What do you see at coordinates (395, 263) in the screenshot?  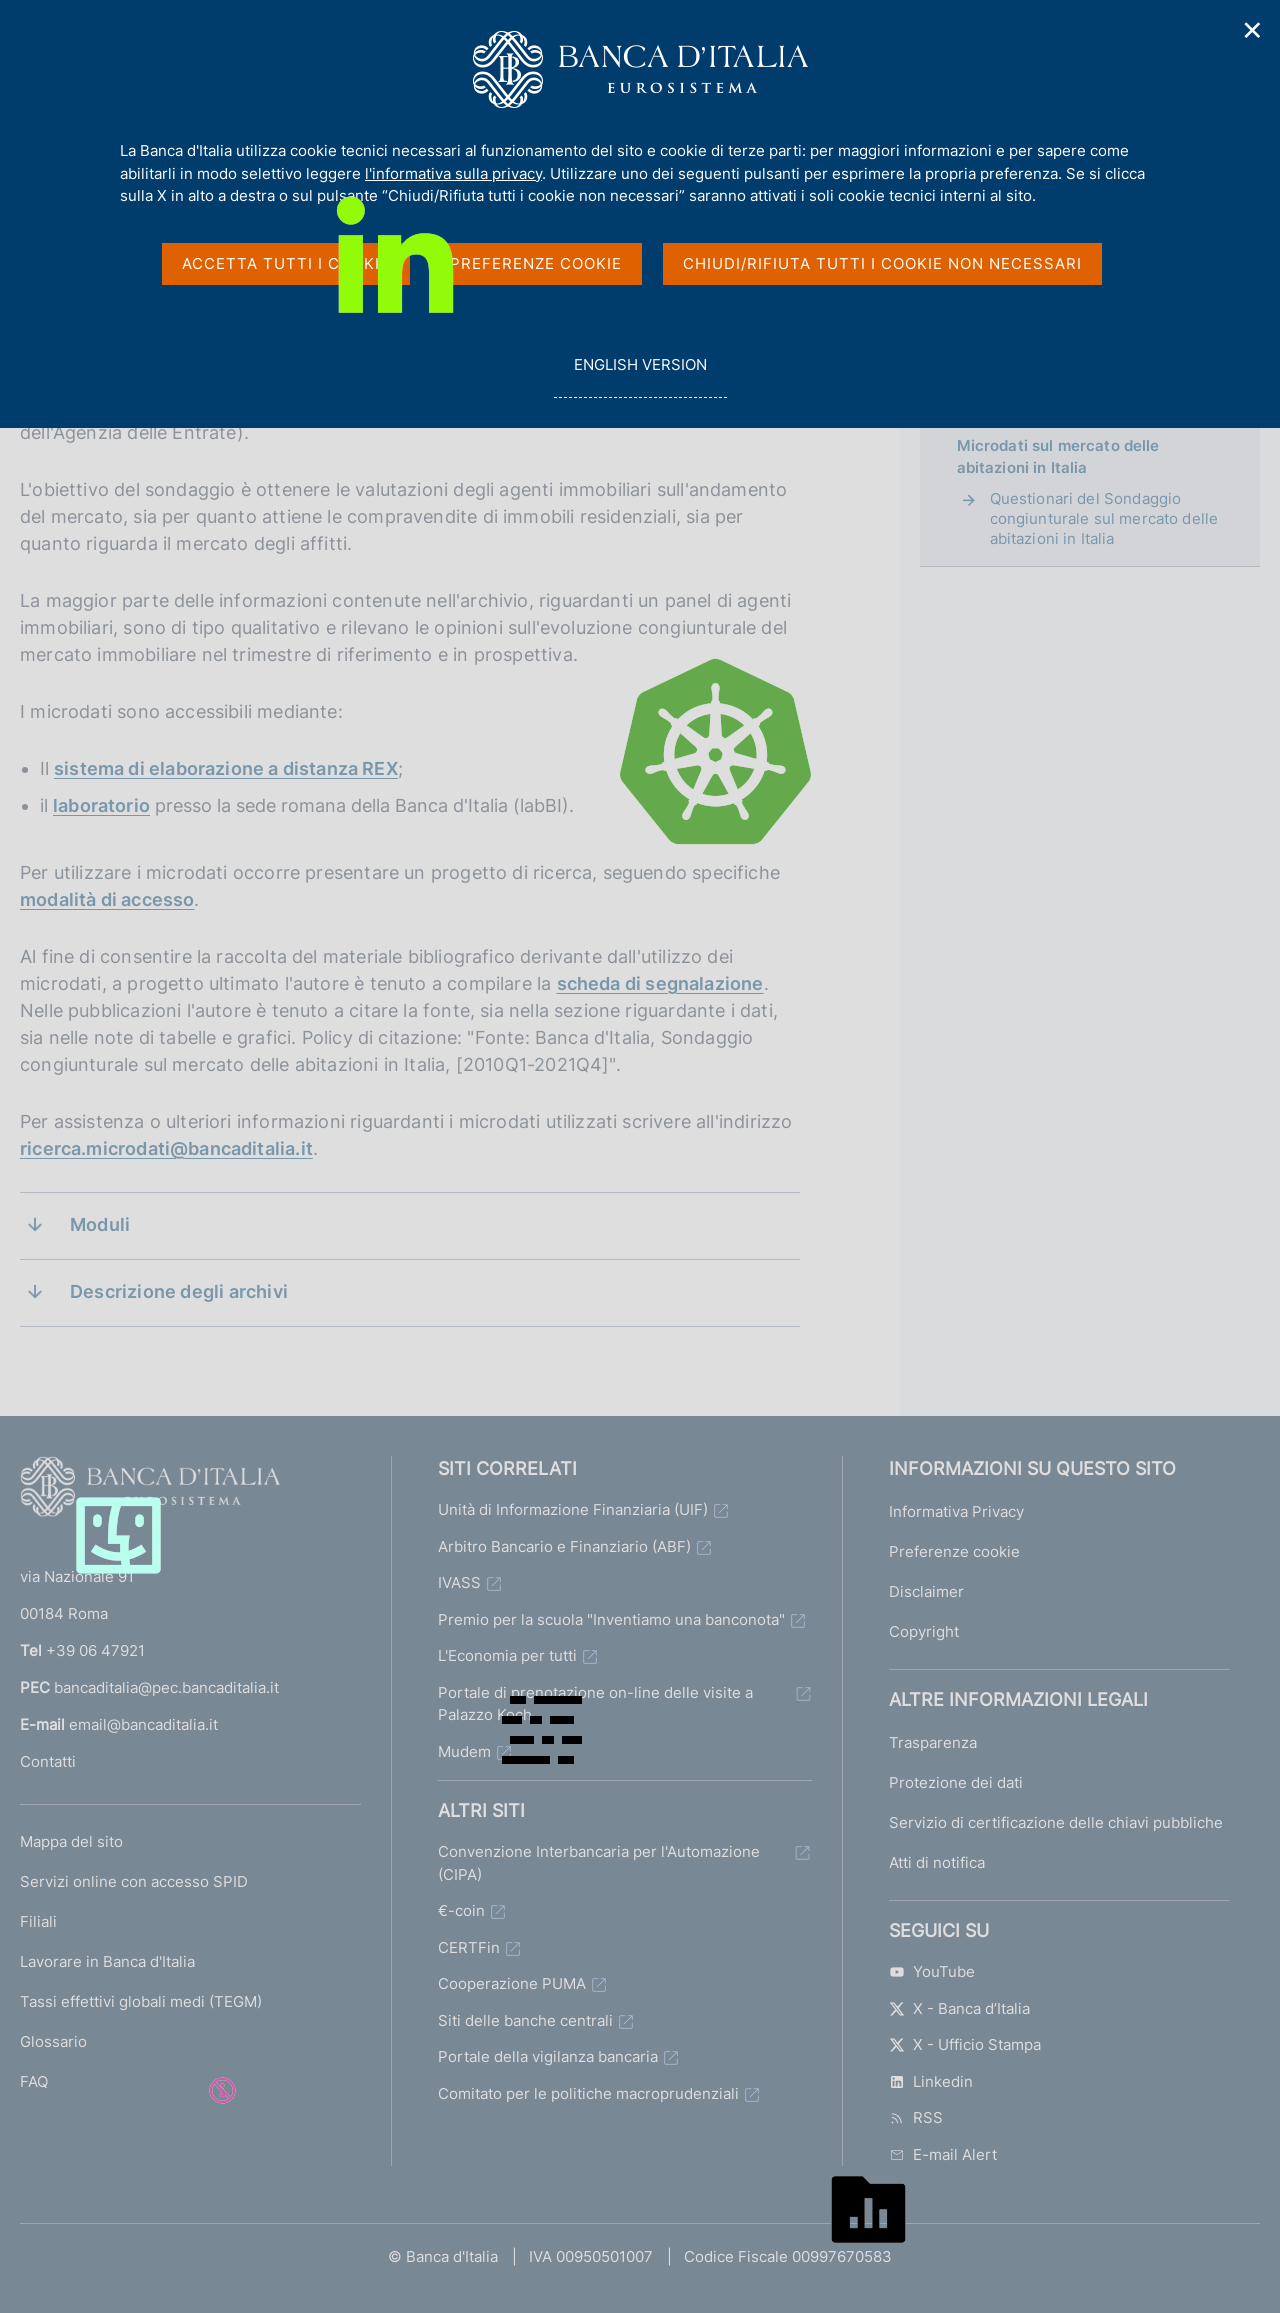 I see `connect with linkedin profile` at bounding box center [395, 263].